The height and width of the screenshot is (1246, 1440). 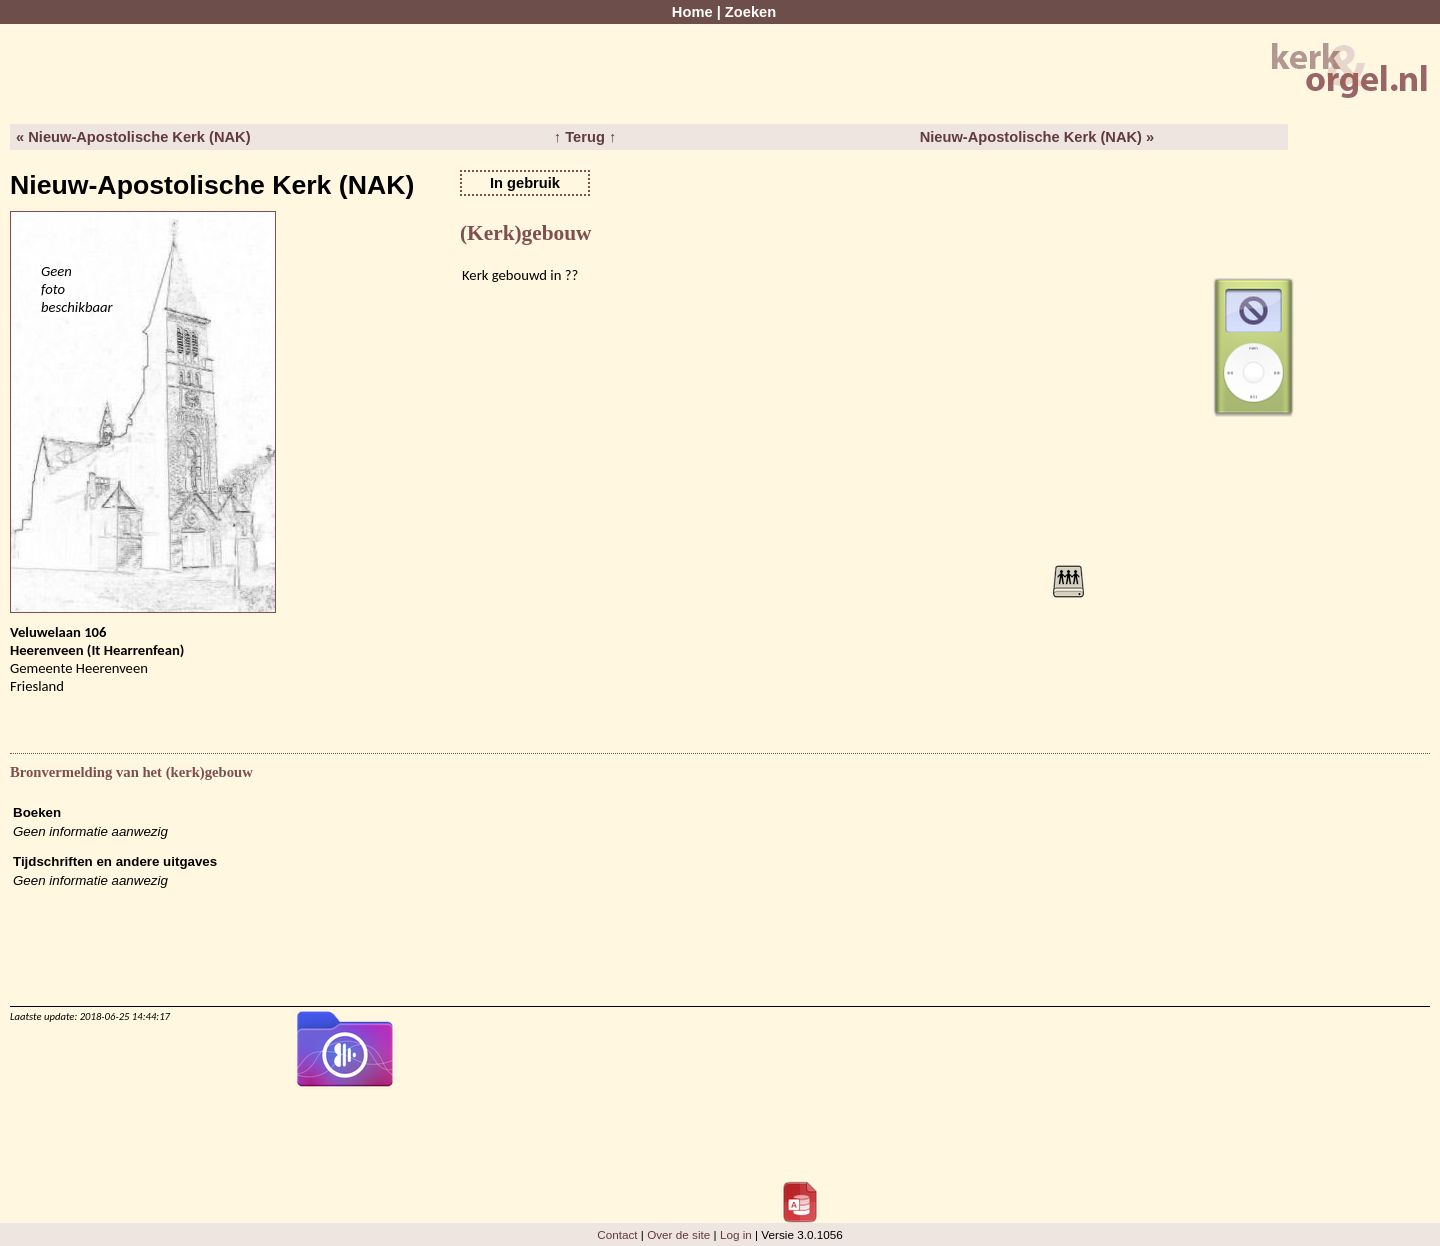 What do you see at coordinates (344, 1051) in the screenshot?
I see `open folder containing Anghami music files` at bounding box center [344, 1051].